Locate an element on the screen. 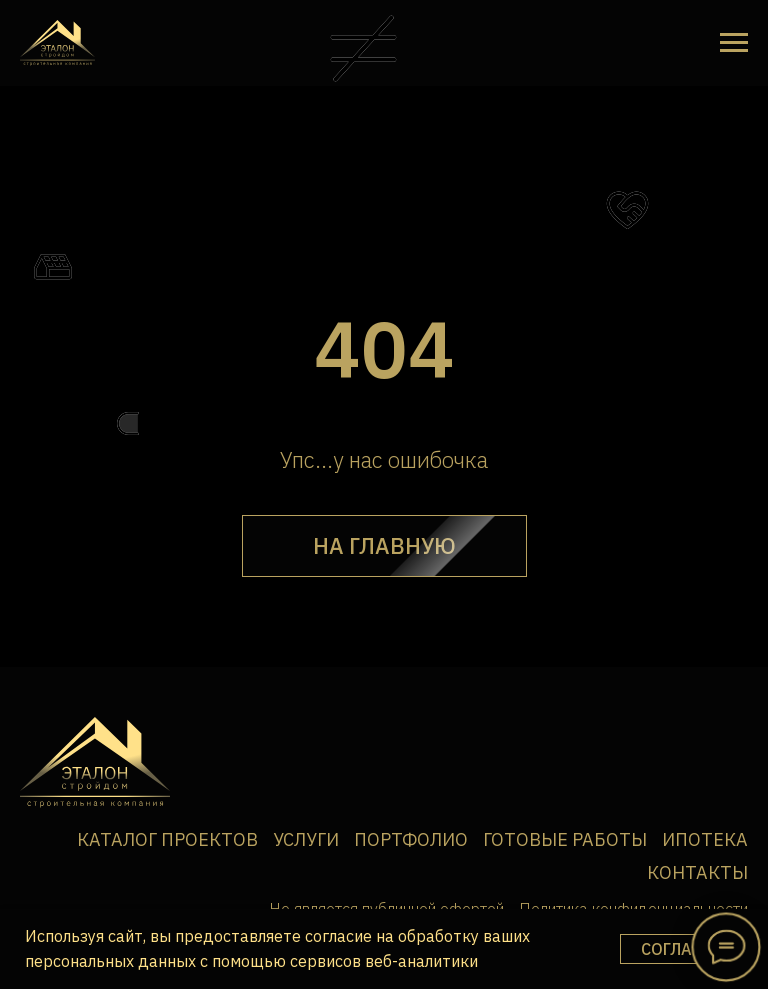  view solar panel system status is located at coordinates (53, 268).